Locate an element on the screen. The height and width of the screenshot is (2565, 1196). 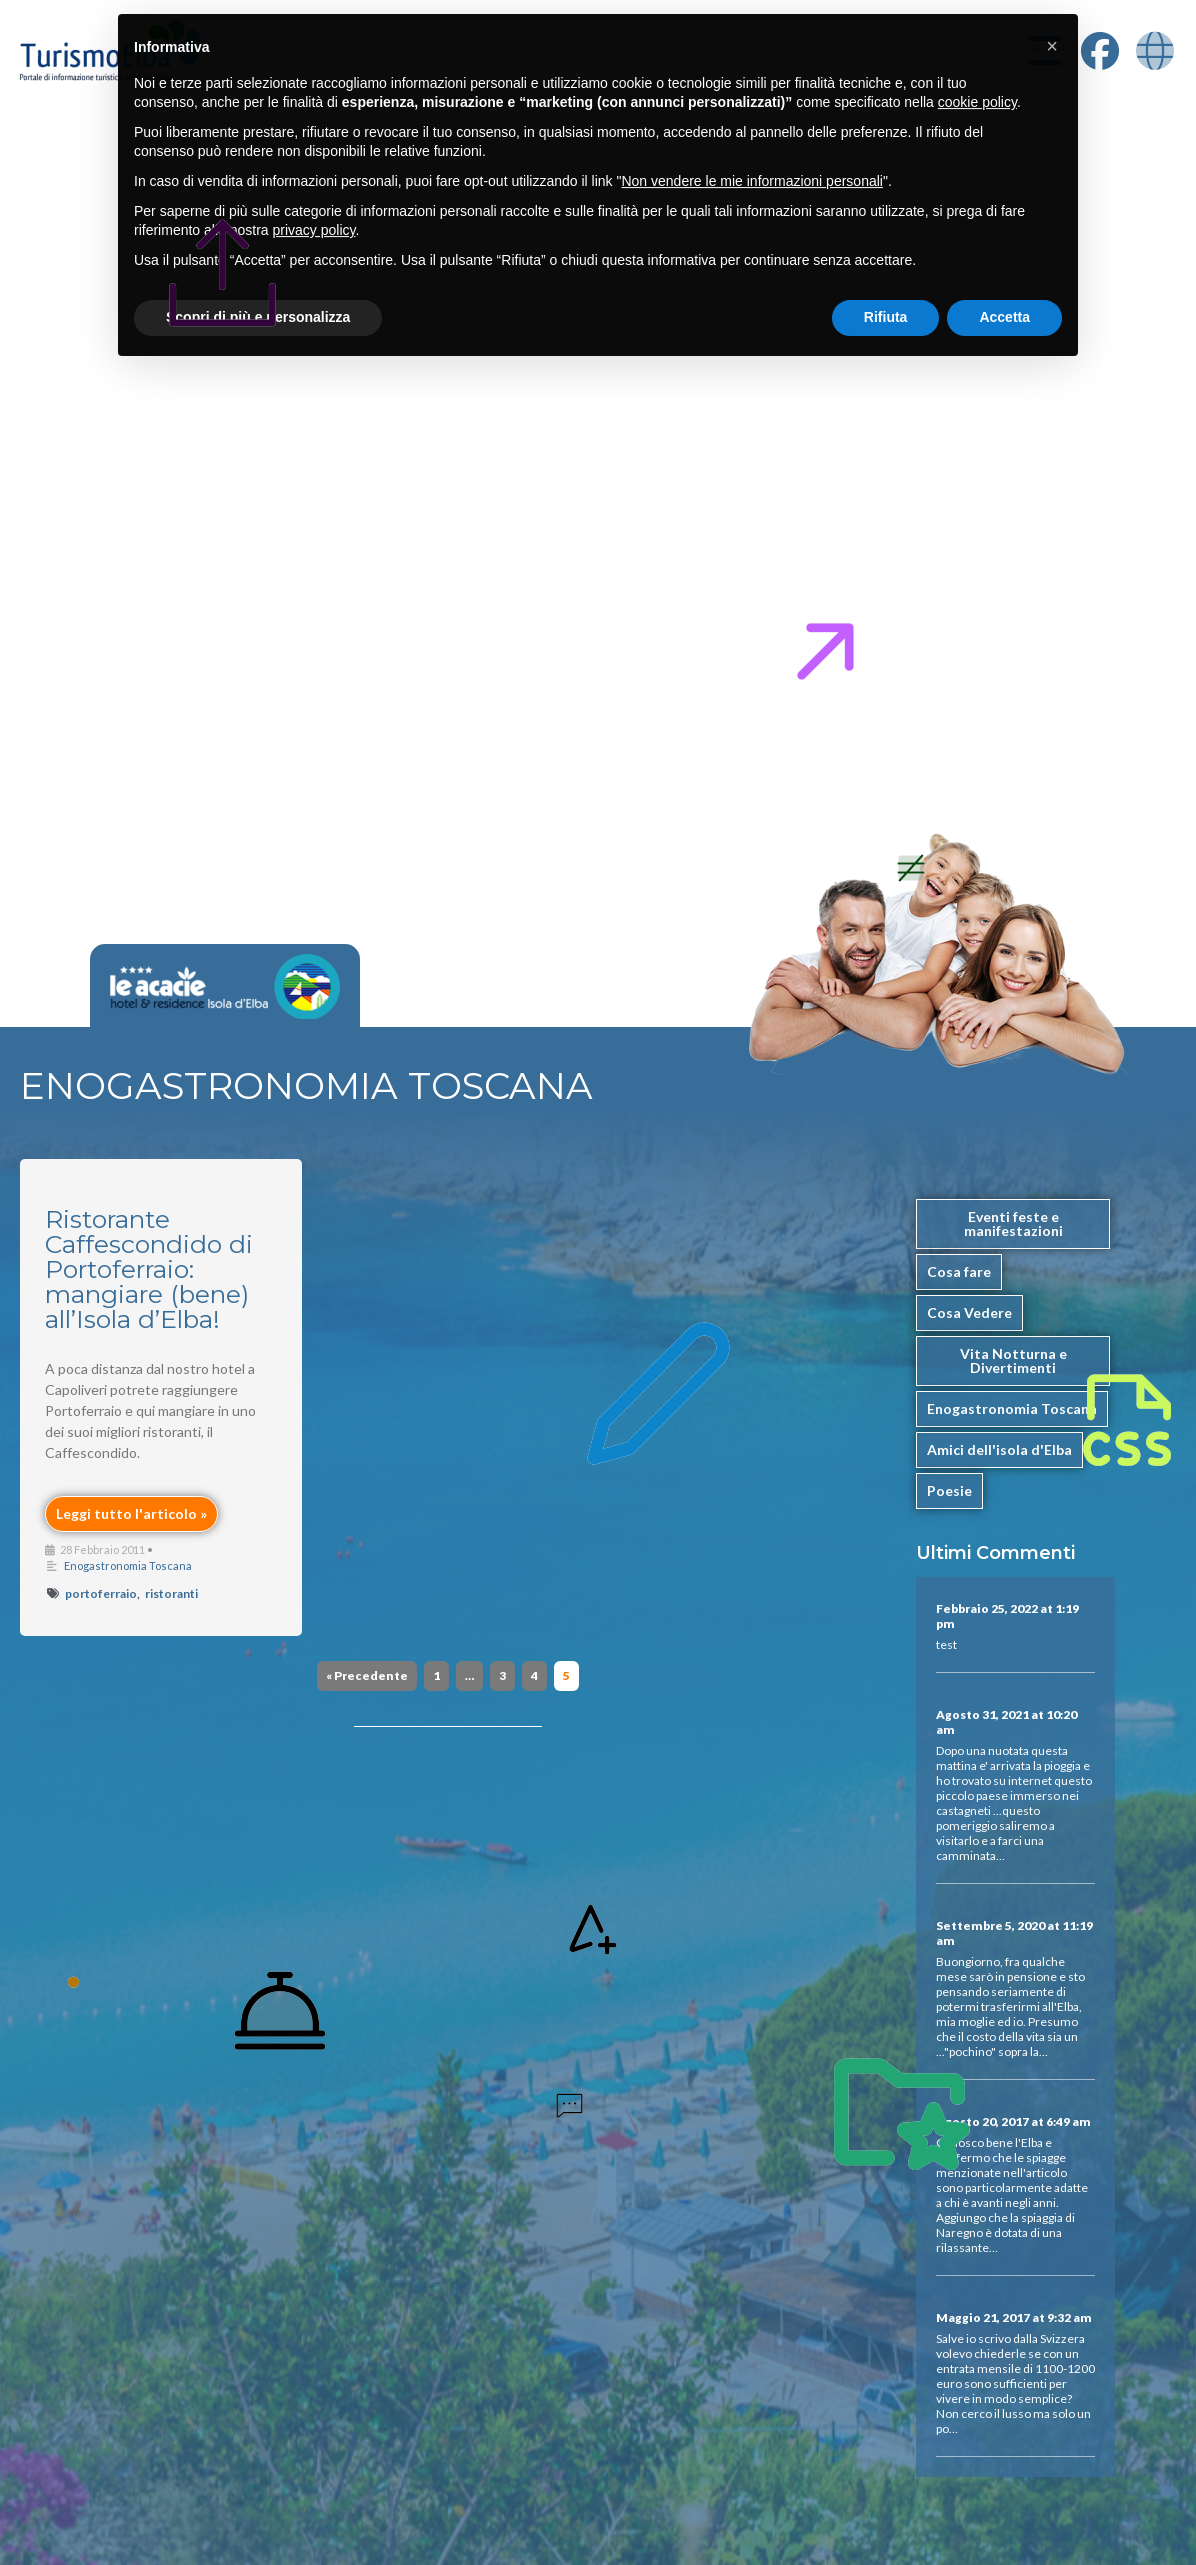
request assistance or service is located at coordinates (280, 2014).